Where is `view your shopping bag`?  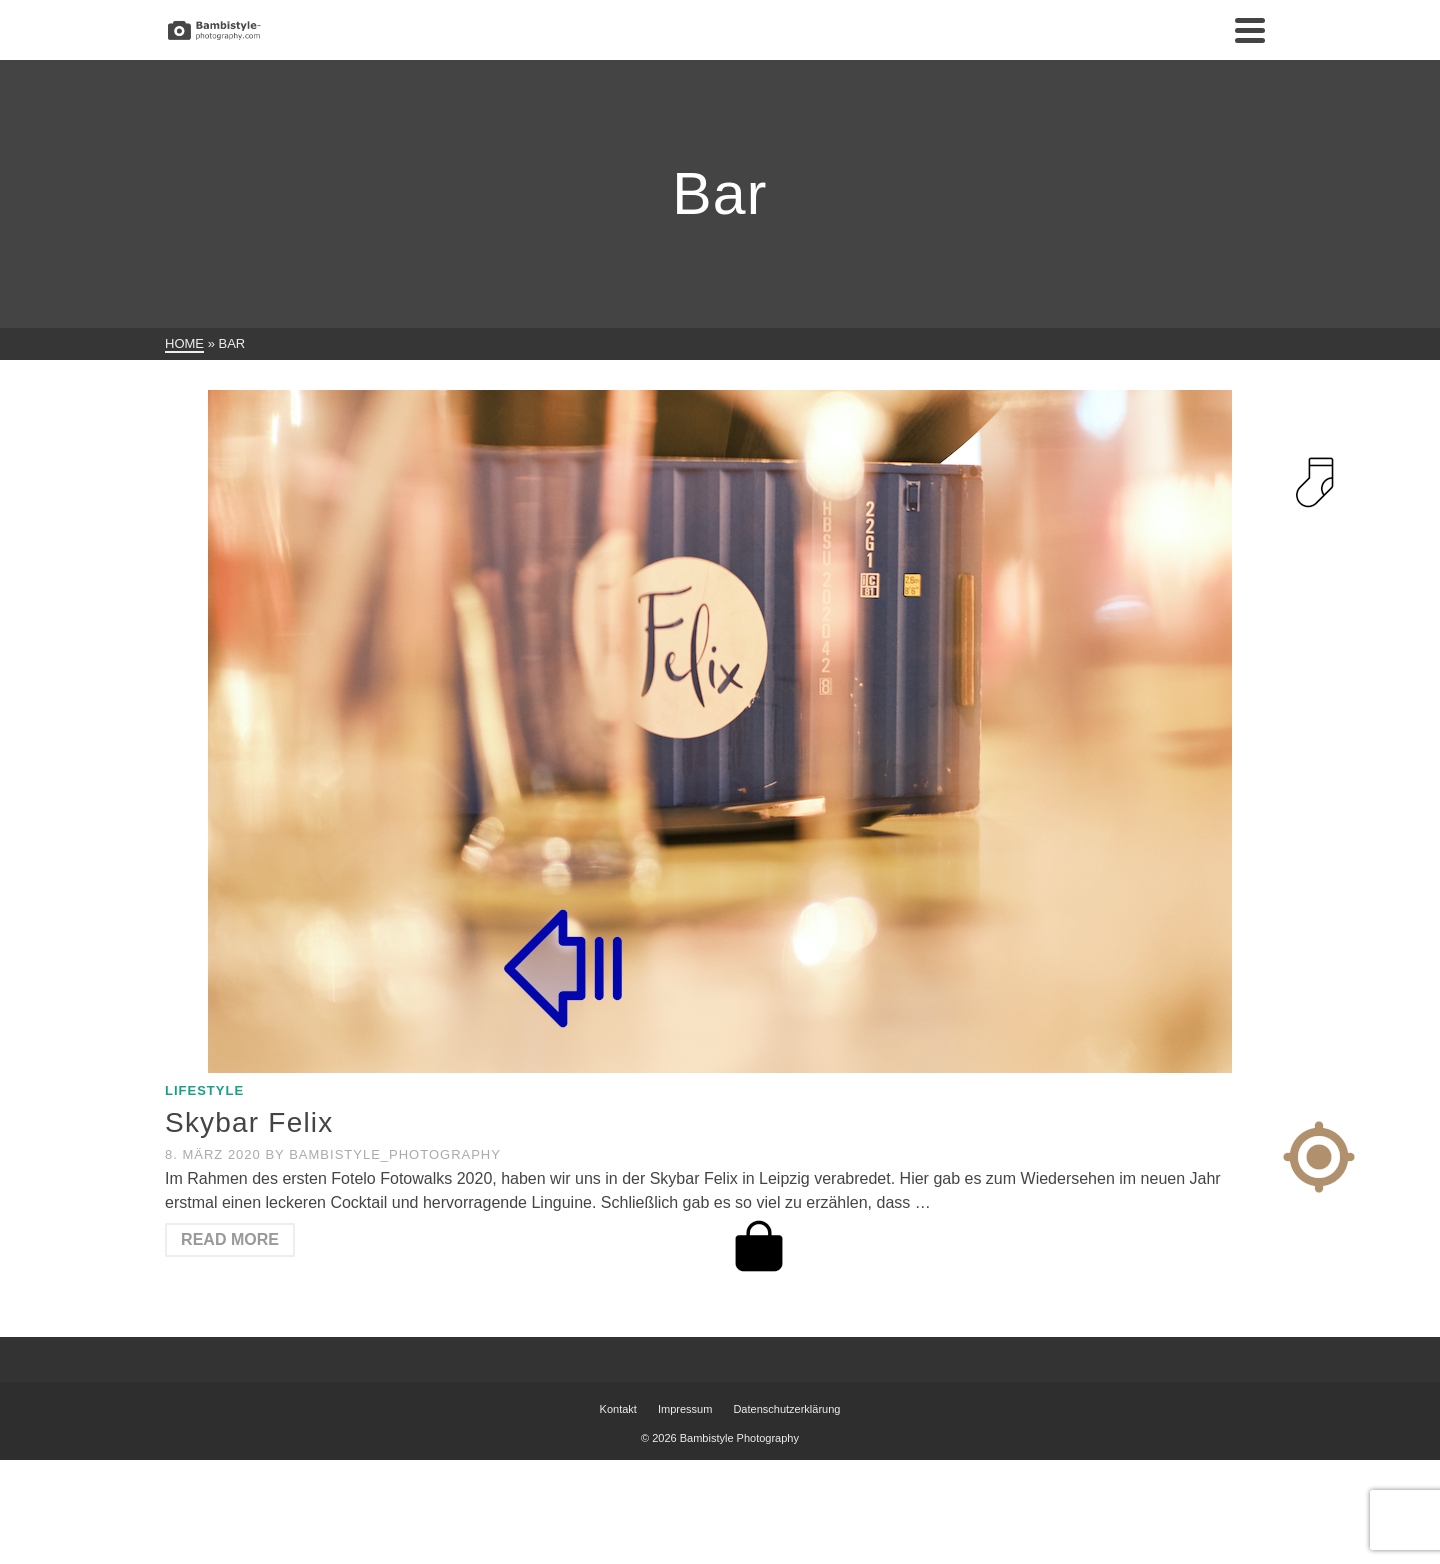 view your shopping bag is located at coordinates (759, 1246).